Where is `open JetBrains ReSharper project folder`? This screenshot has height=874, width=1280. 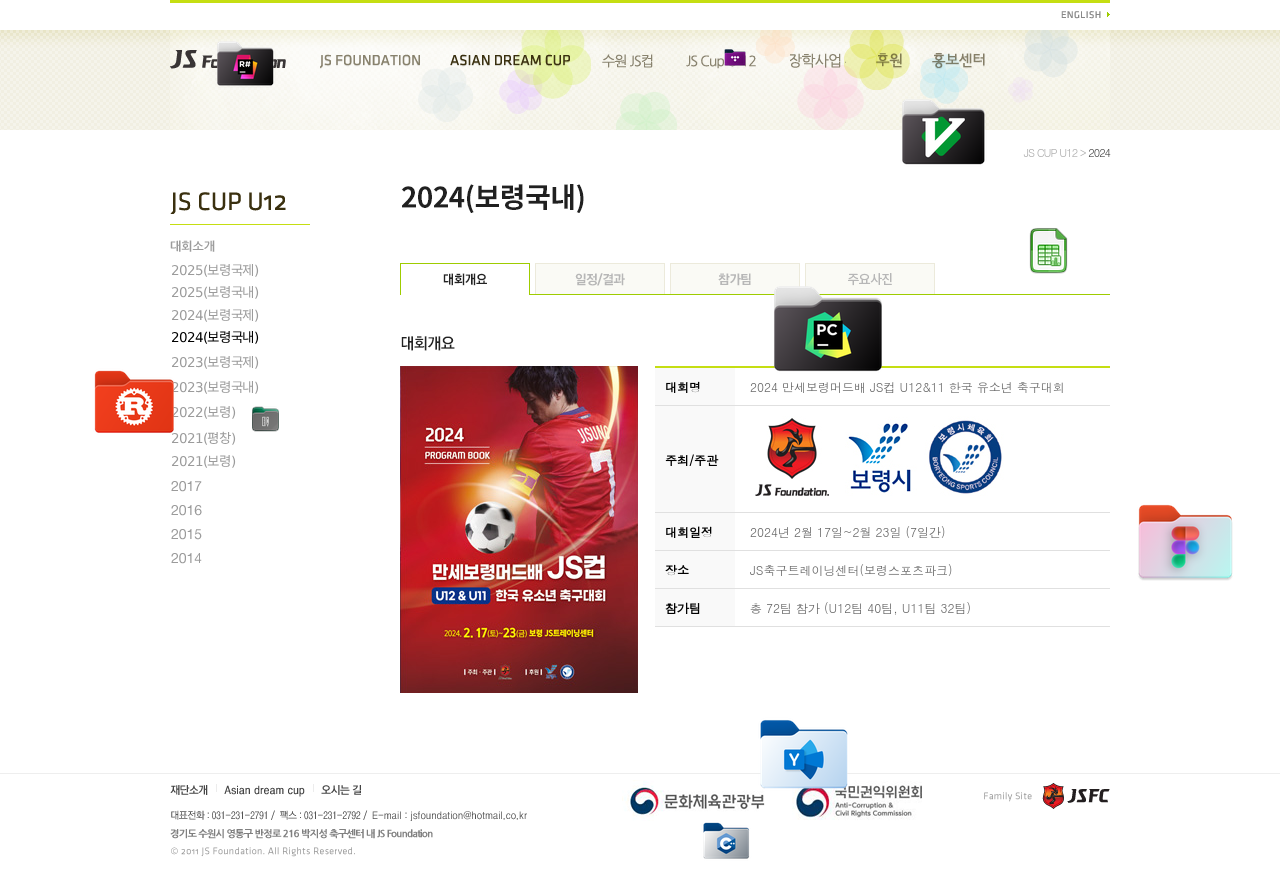 open JetBrains ReSharper project folder is located at coordinates (245, 65).